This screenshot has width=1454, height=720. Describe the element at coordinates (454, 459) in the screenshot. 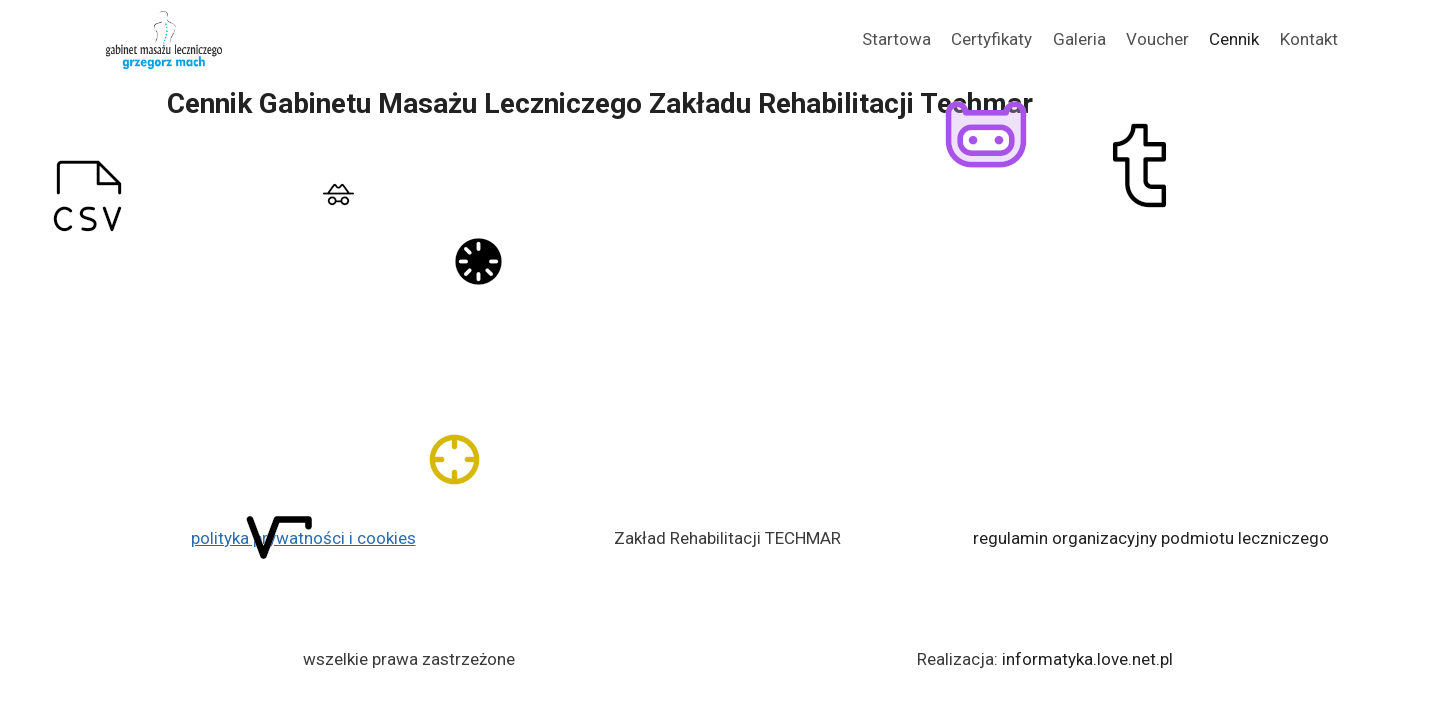

I see `center map on current location` at that location.